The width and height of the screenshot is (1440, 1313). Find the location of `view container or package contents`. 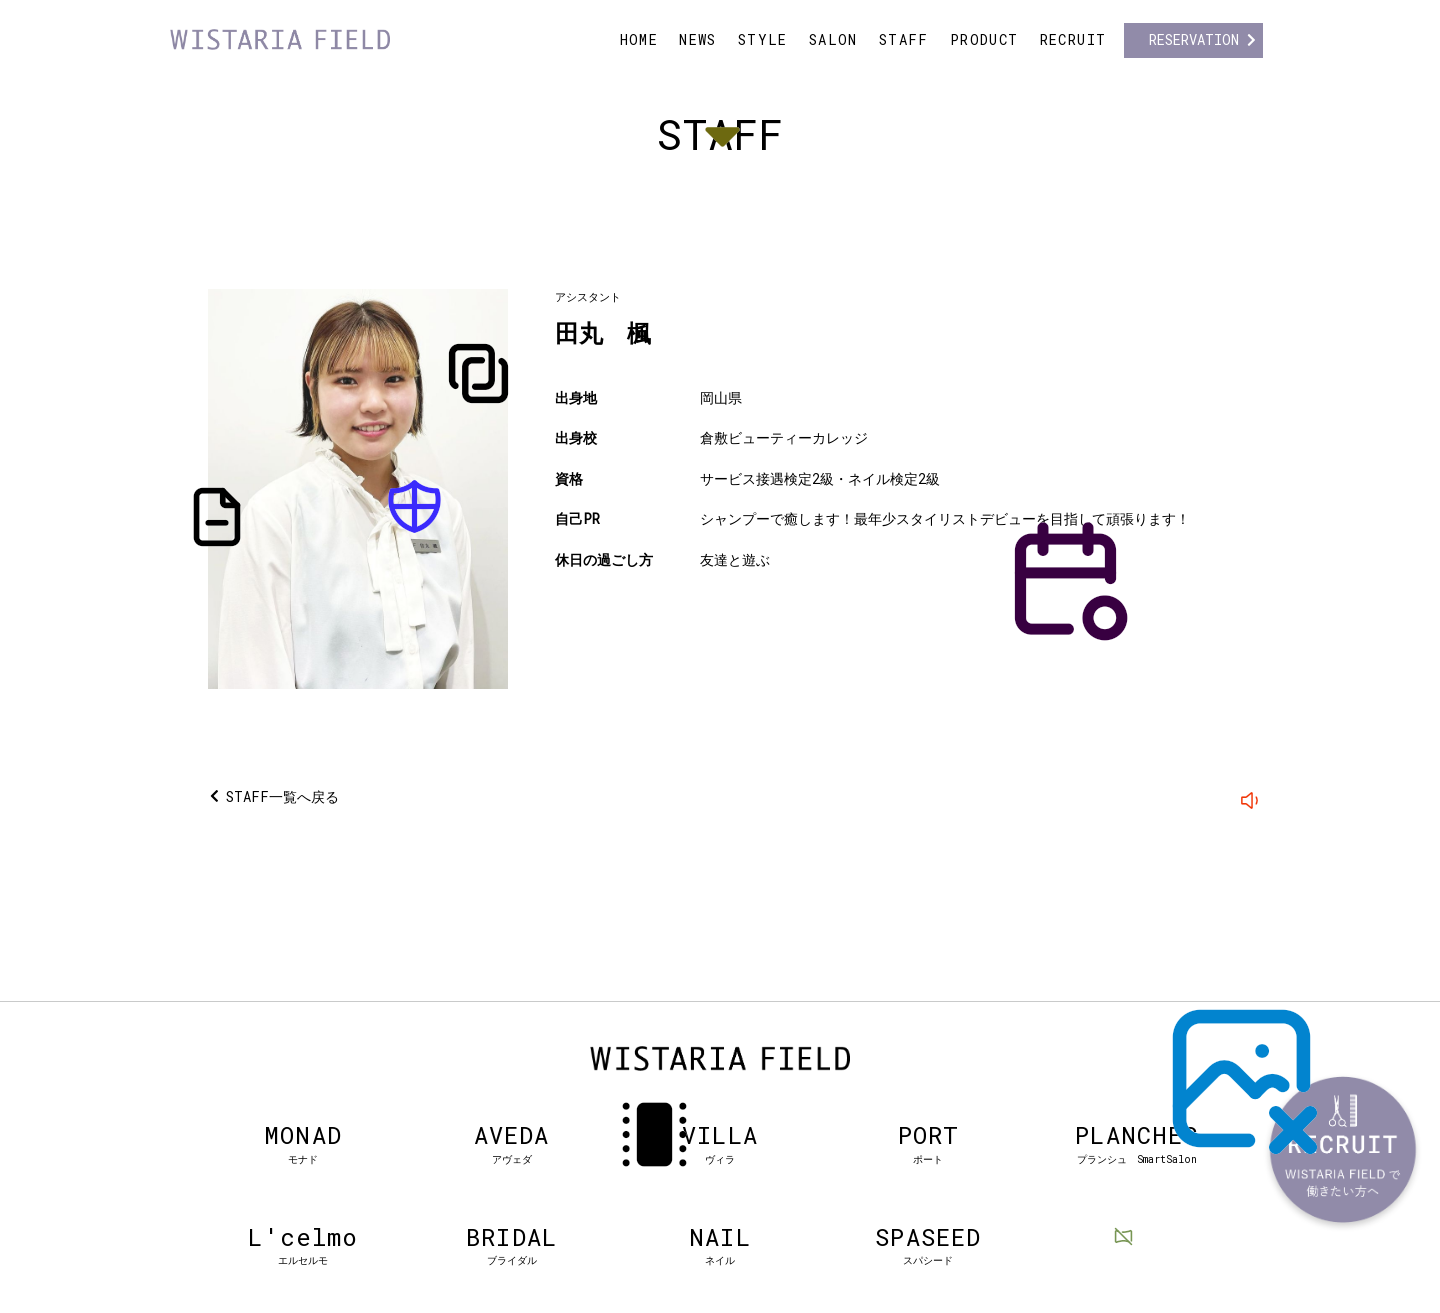

view container or package contents is located at coordinates (654, 1134).